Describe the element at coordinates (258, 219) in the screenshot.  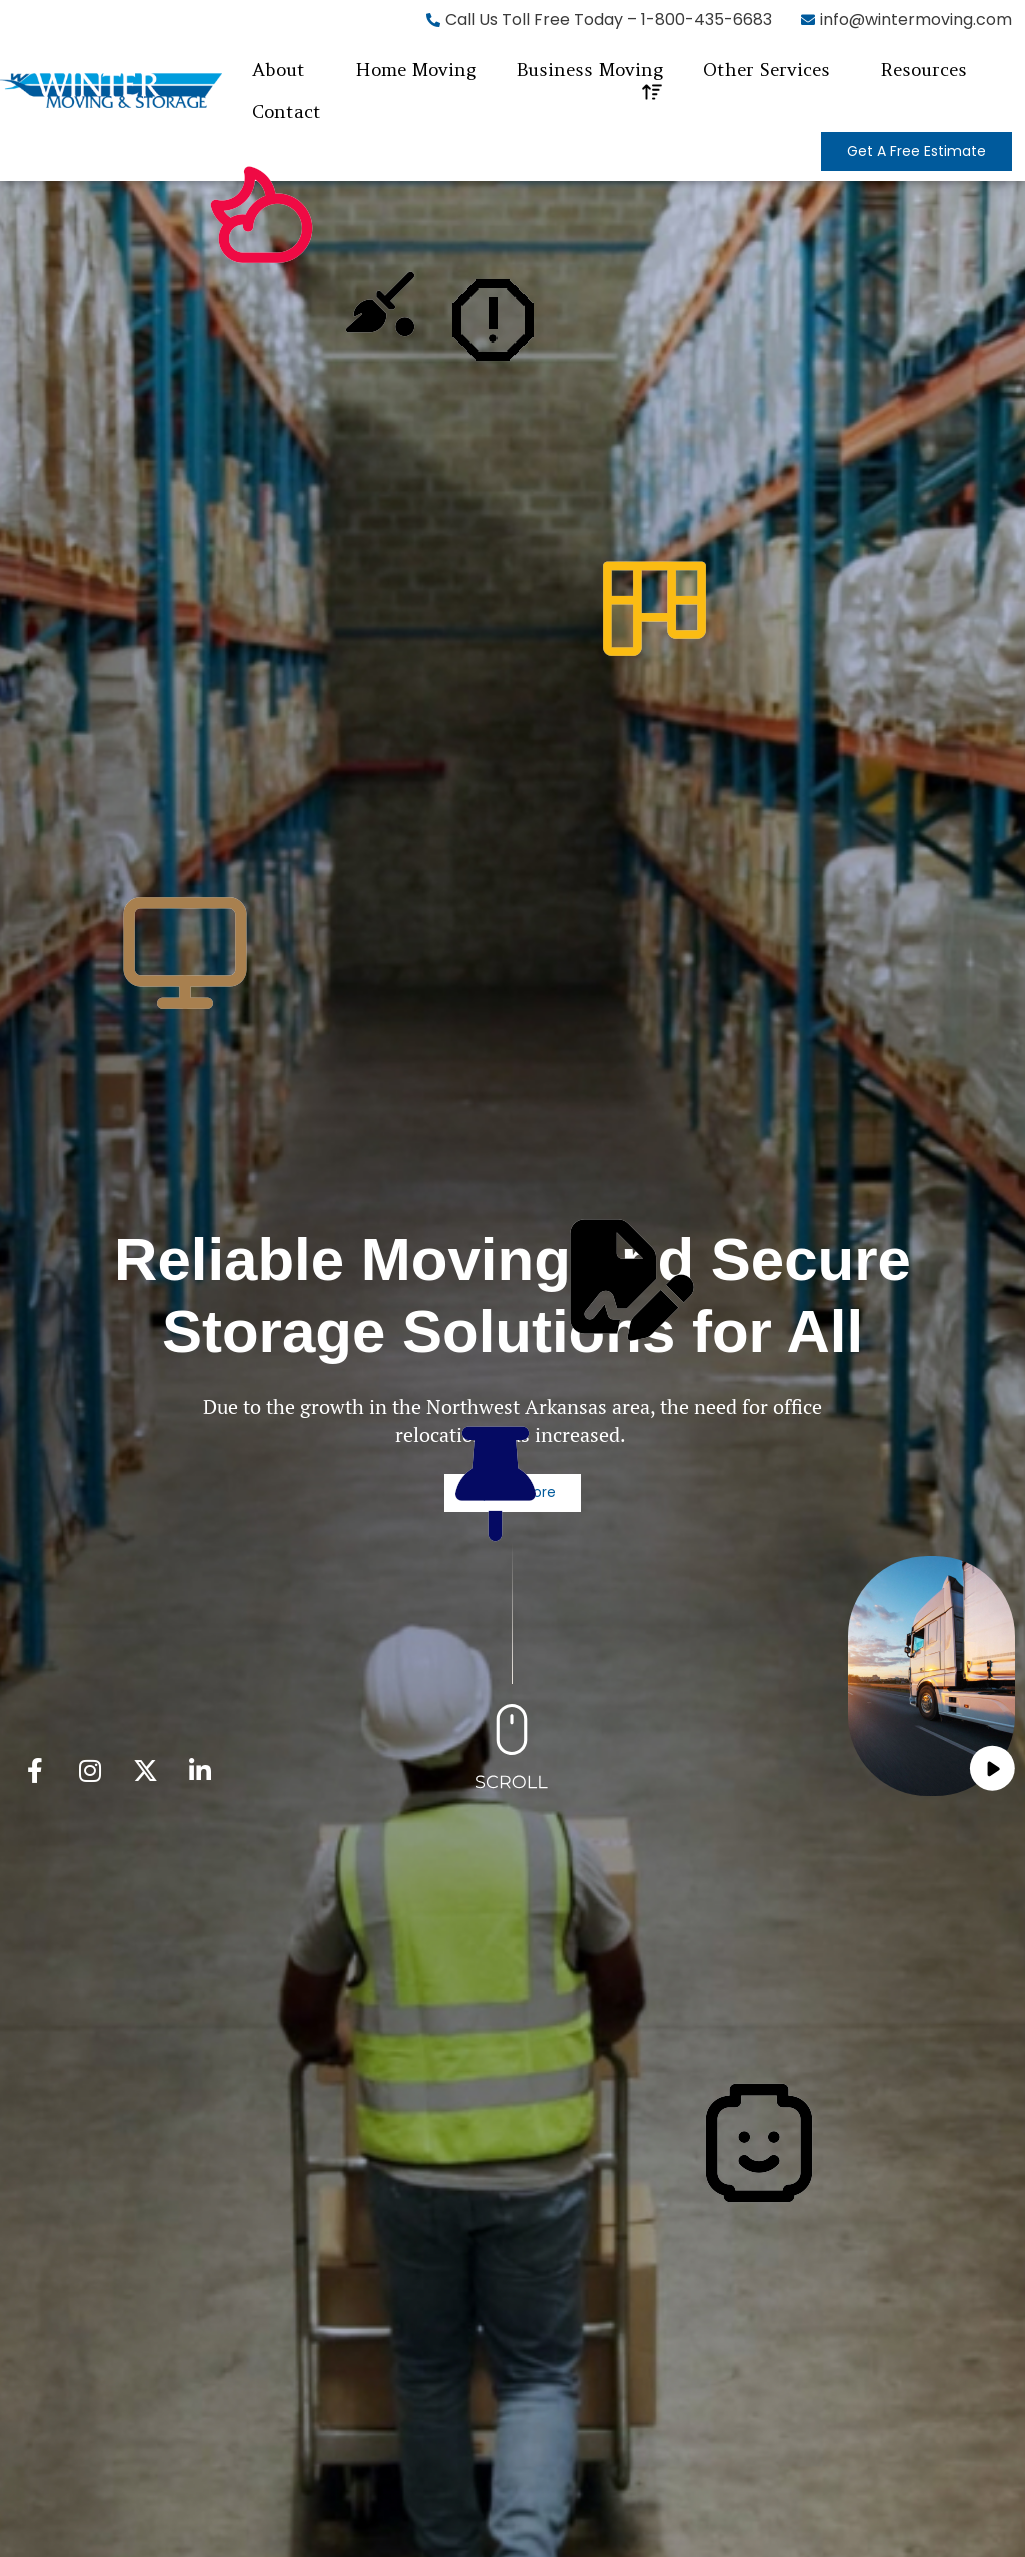
I see `indicates nighttime or evening weather conditions` at that location.